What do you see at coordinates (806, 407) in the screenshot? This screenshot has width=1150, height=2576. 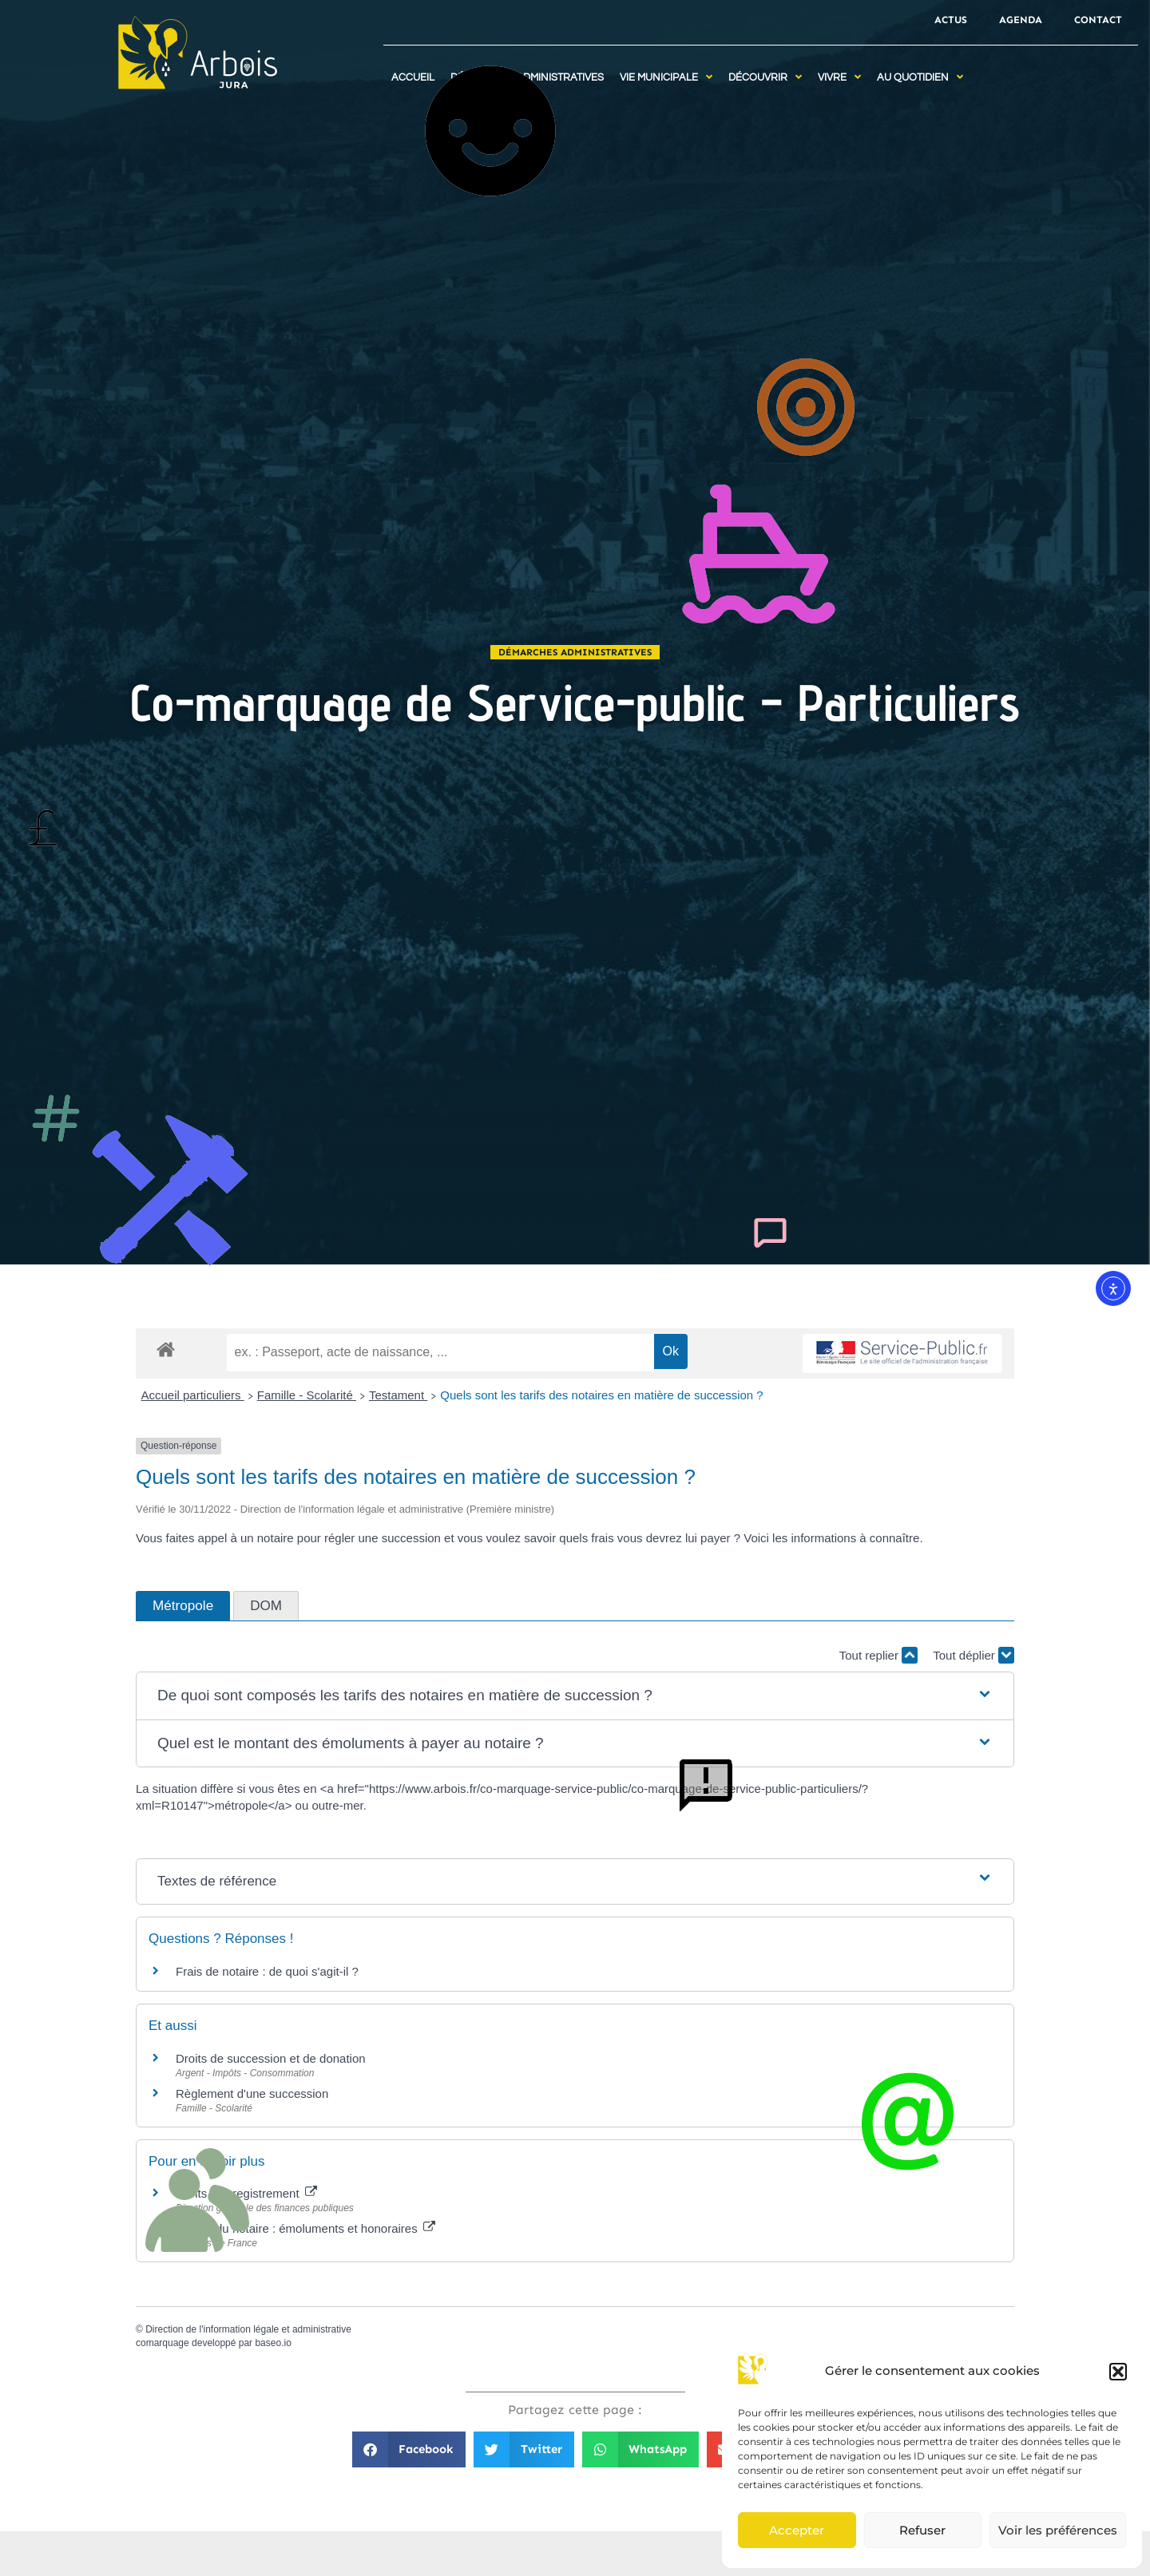 I see `set a goal or target` at bounding box center [806, 407].